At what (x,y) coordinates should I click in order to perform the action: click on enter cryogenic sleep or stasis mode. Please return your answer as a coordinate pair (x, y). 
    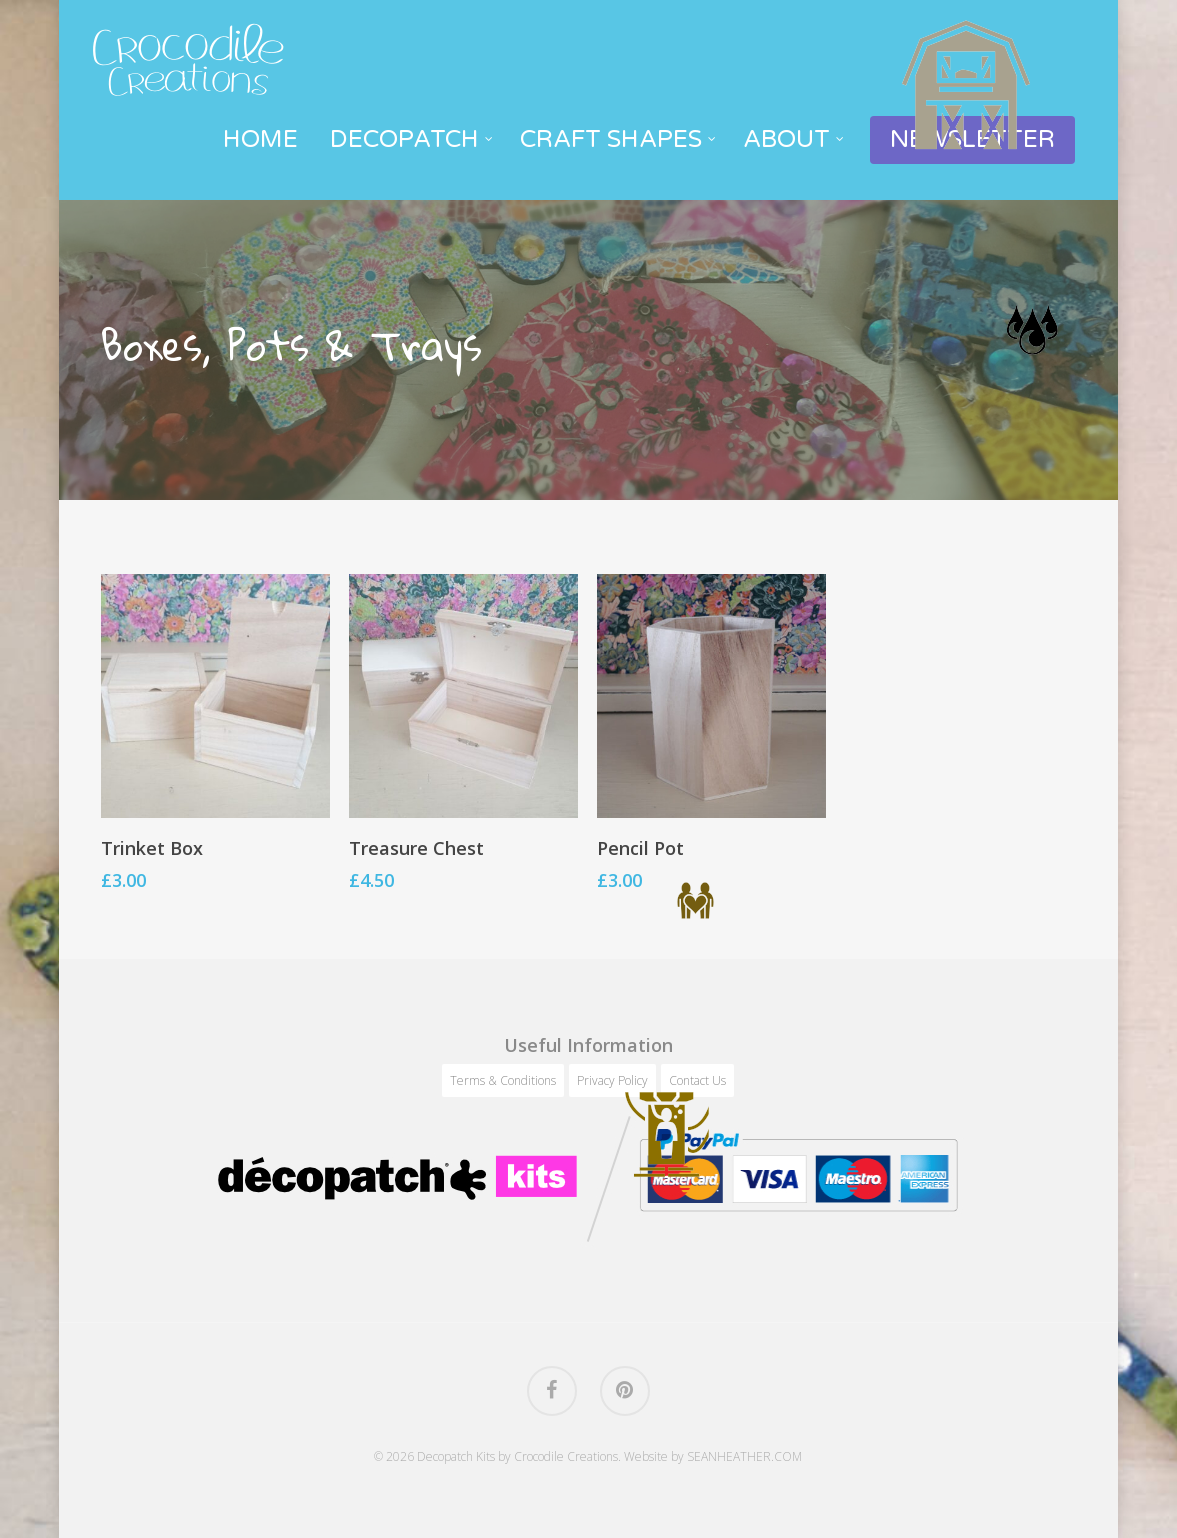
    Looking at the image, I should click on (666, 1134).